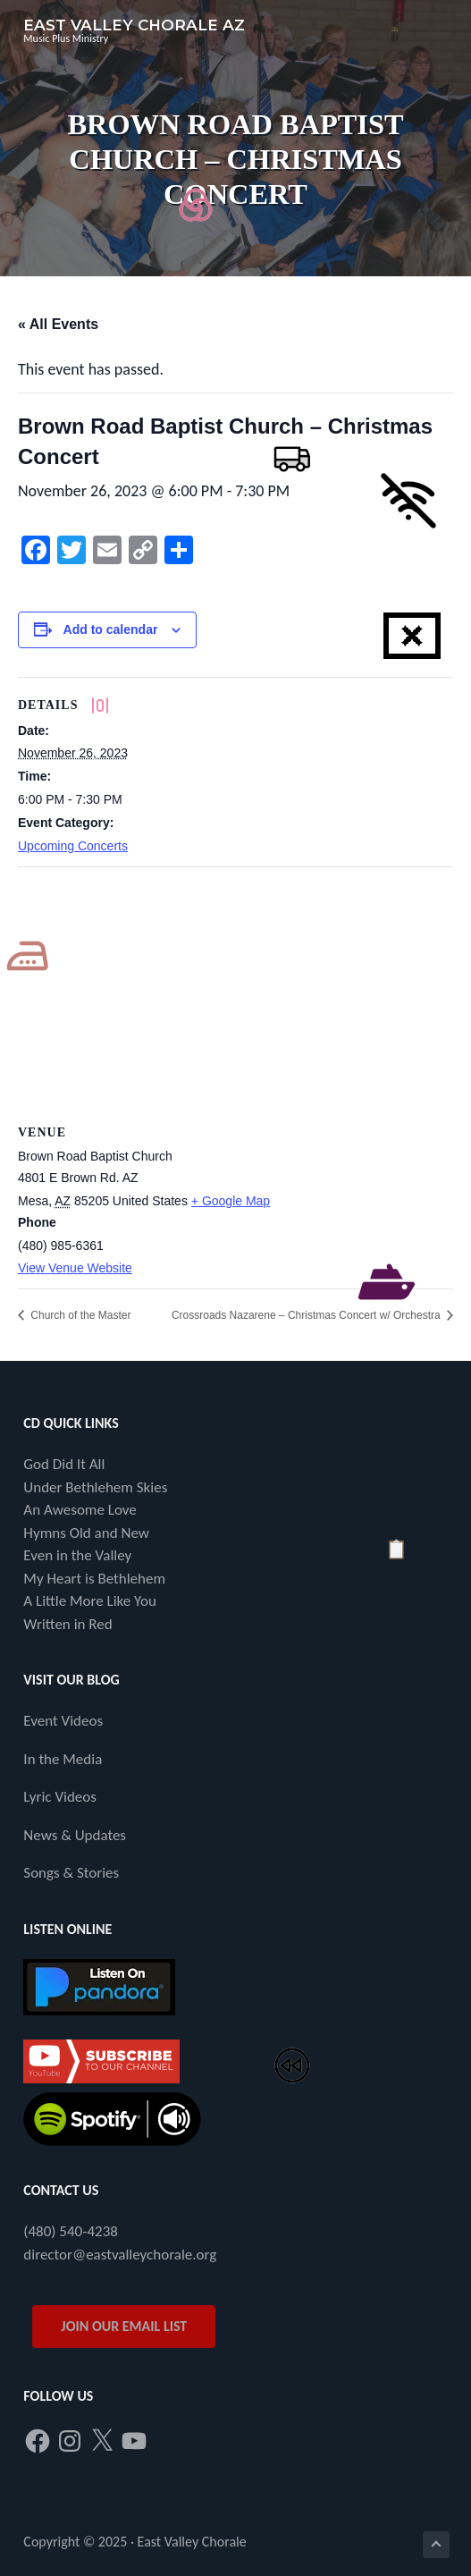 Image resolution: width=471 pixels, height=2576 pixels. What do you see at coordinates (100, 705) in the screenshot?
I see `distribute layers evenly in vertical space` at bounding box center [100, 705].